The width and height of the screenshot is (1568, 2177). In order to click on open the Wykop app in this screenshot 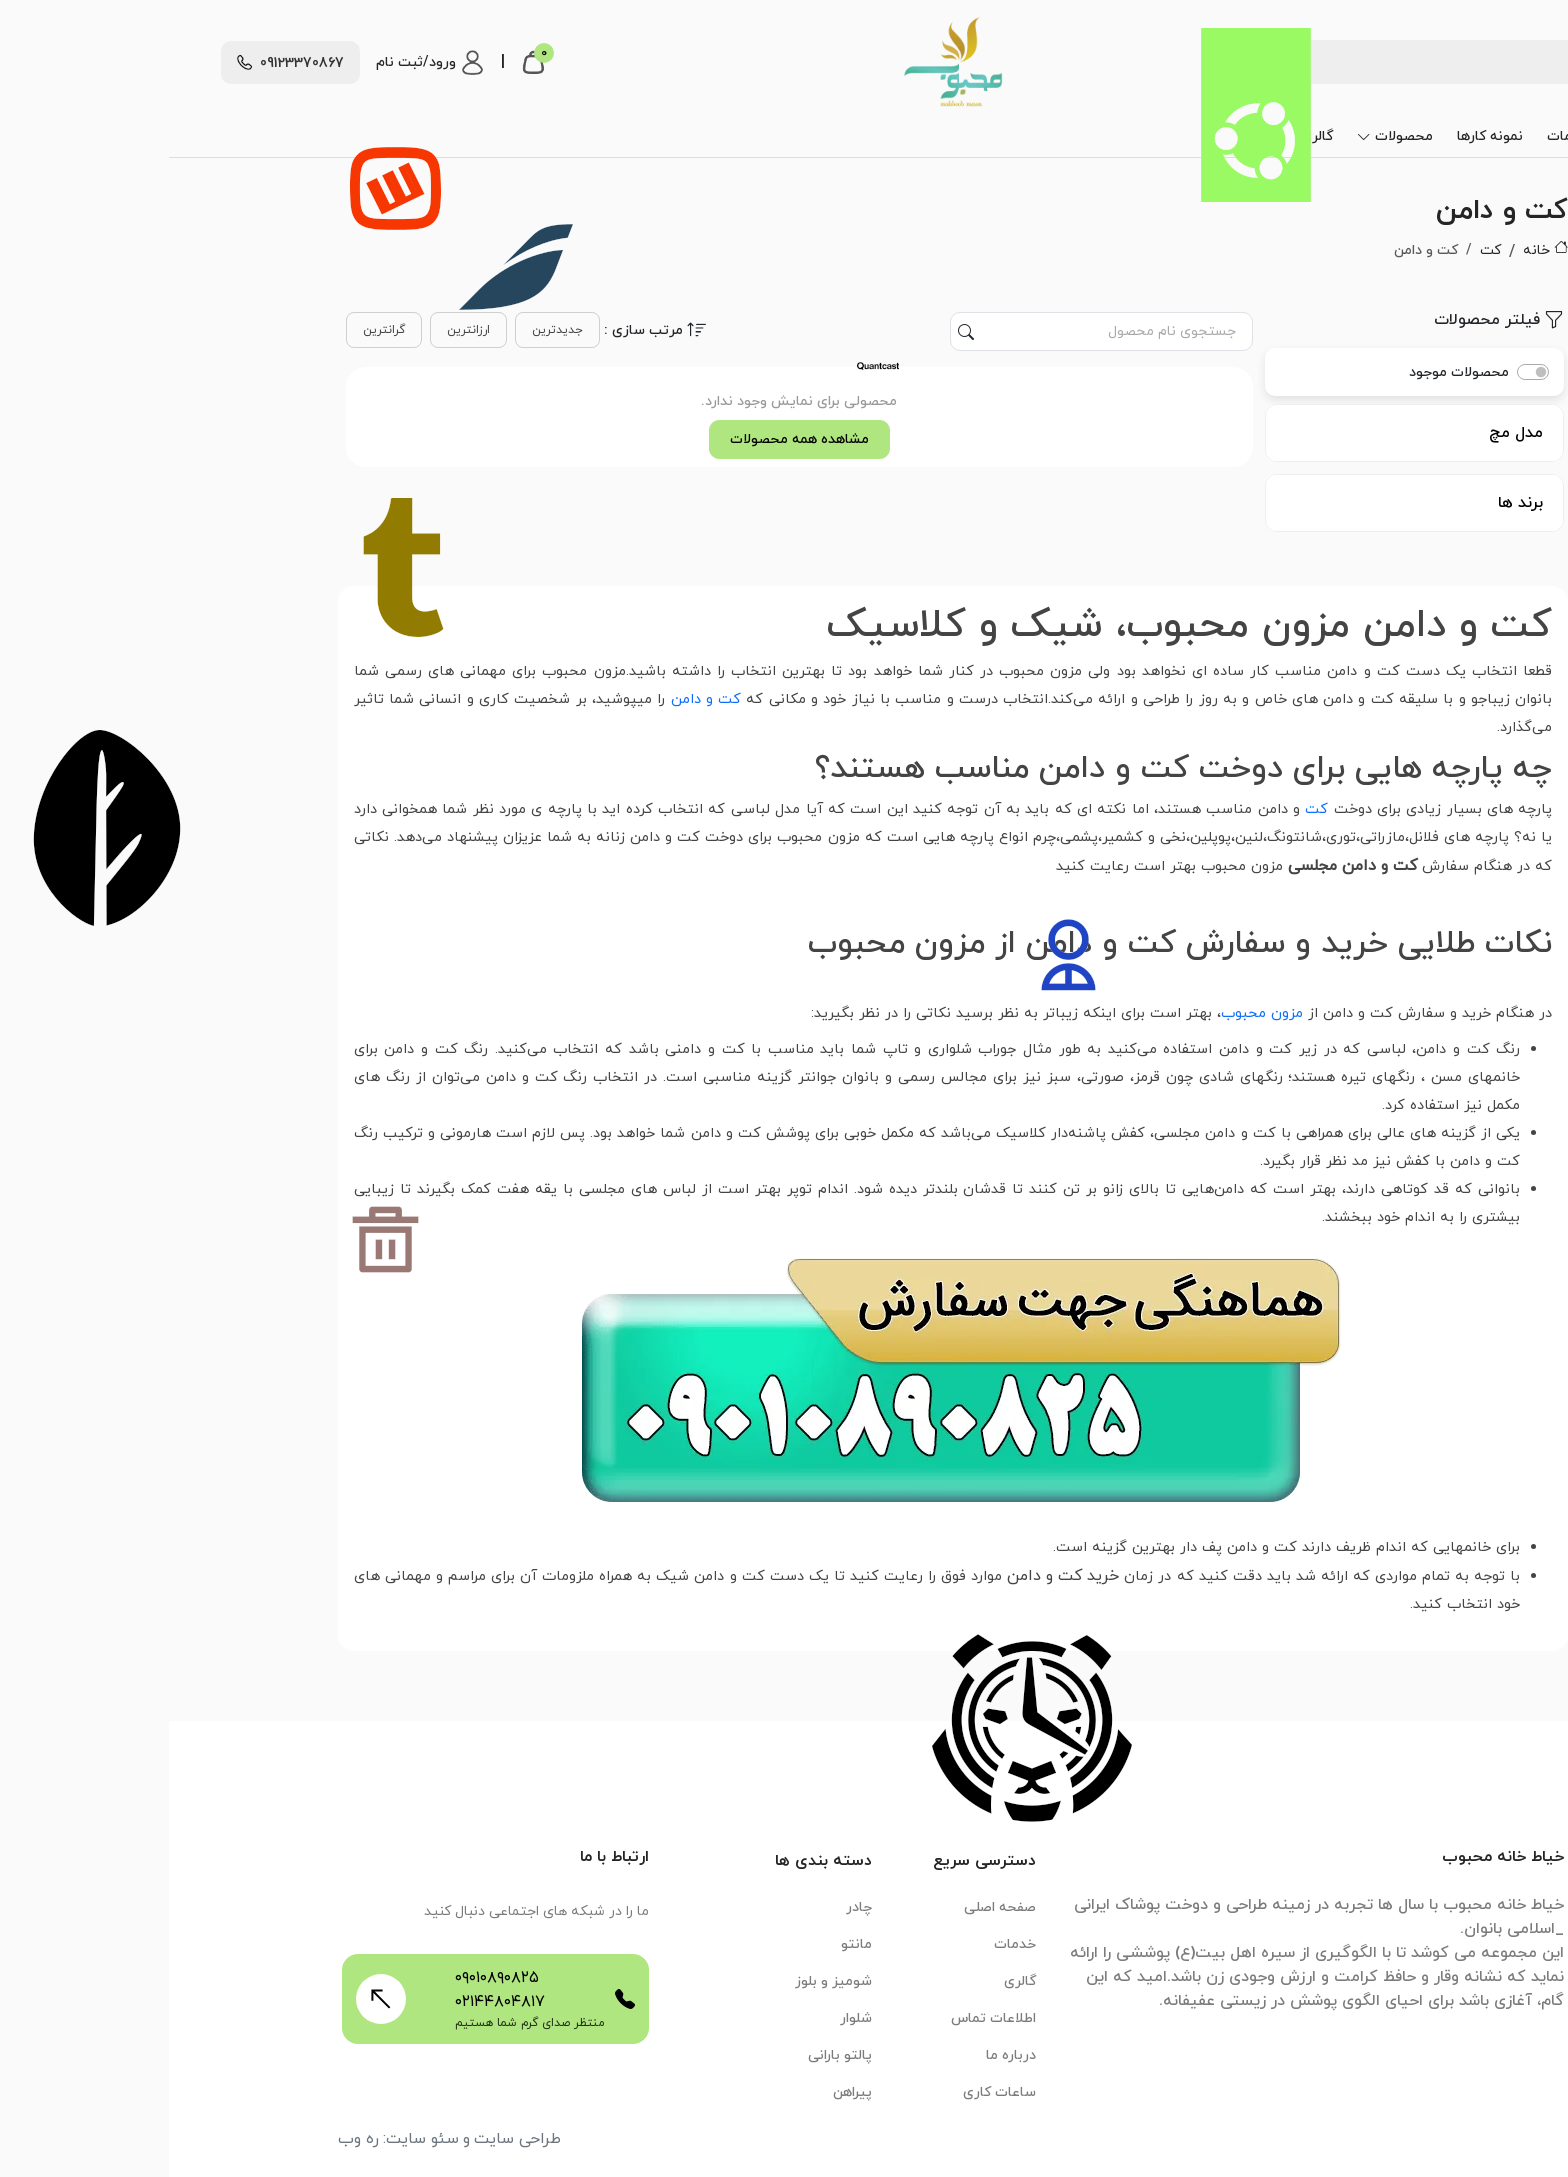, I will do `click(395, 188)`.